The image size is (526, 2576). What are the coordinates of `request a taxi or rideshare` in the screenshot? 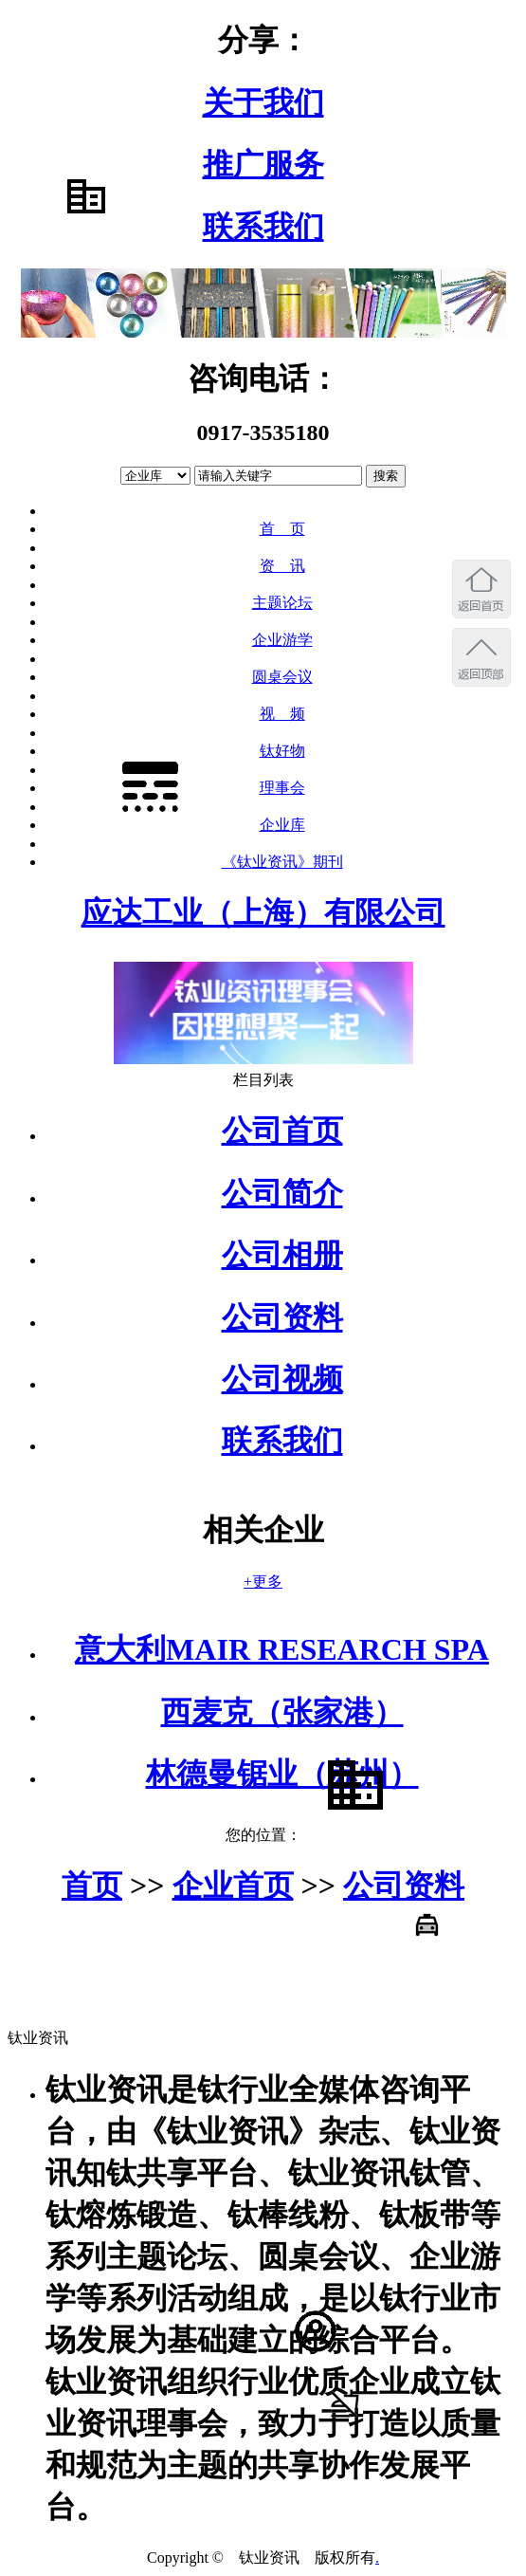 It's located at (426, 1924).